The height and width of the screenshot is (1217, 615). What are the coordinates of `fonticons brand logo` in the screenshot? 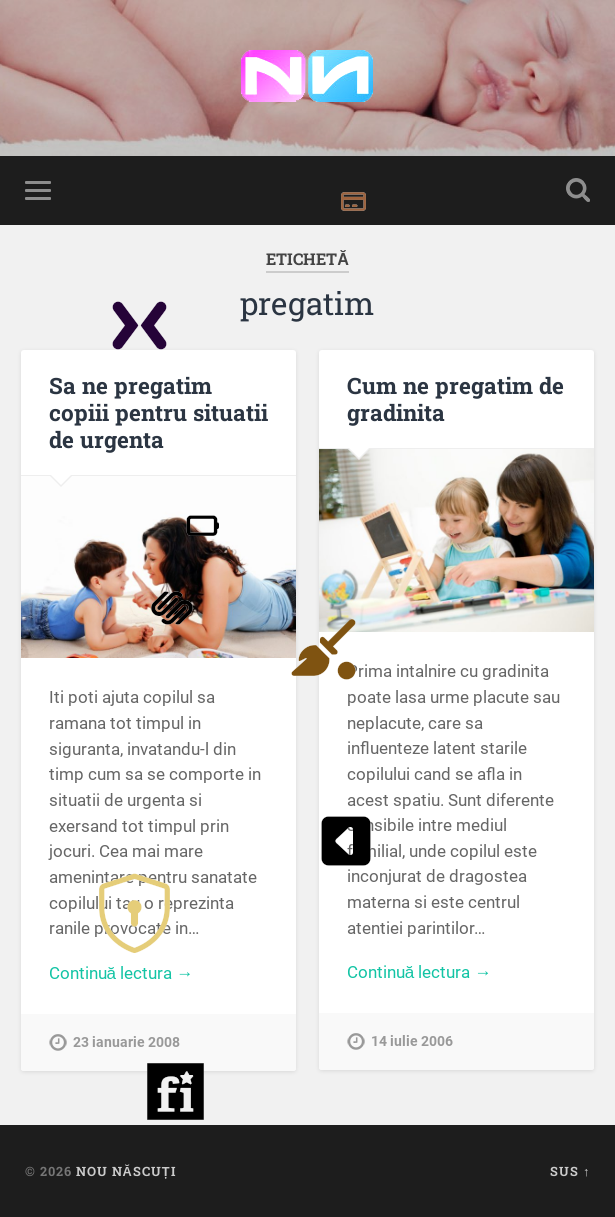 It's located at (175, 1091).